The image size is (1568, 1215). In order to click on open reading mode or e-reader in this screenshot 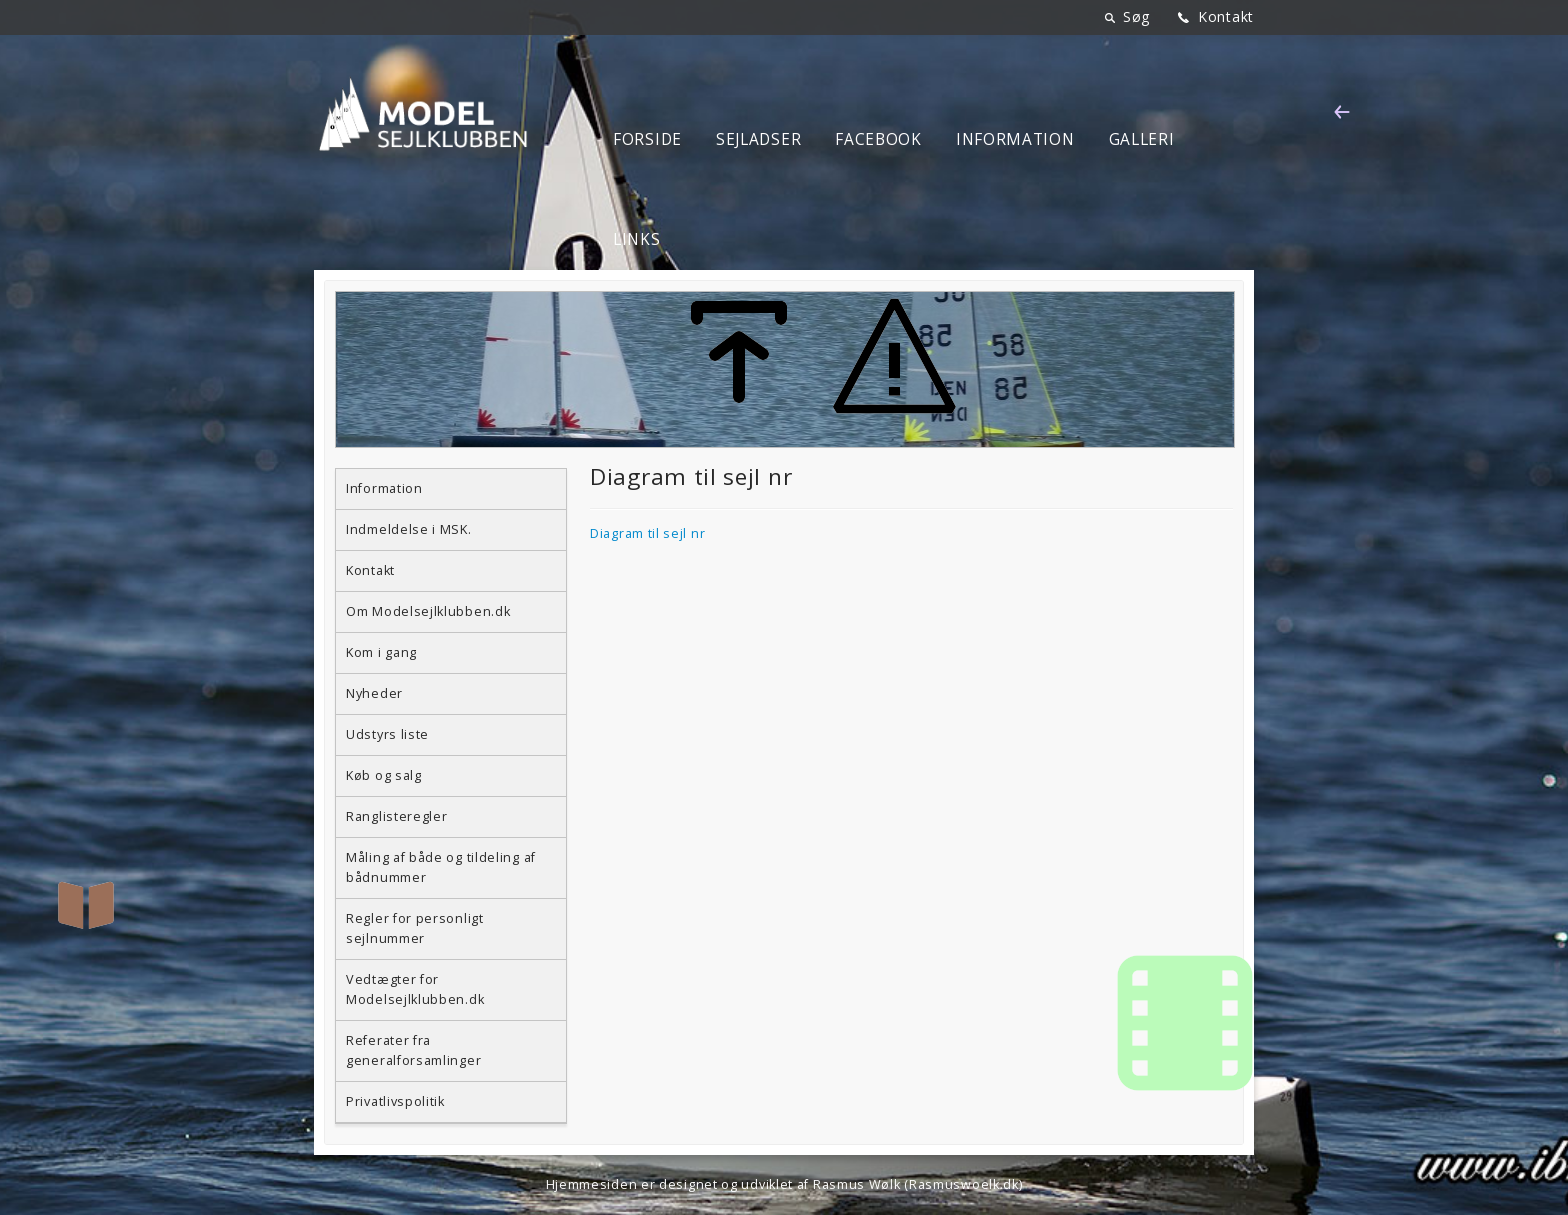, I will do `click(86, 905)`.